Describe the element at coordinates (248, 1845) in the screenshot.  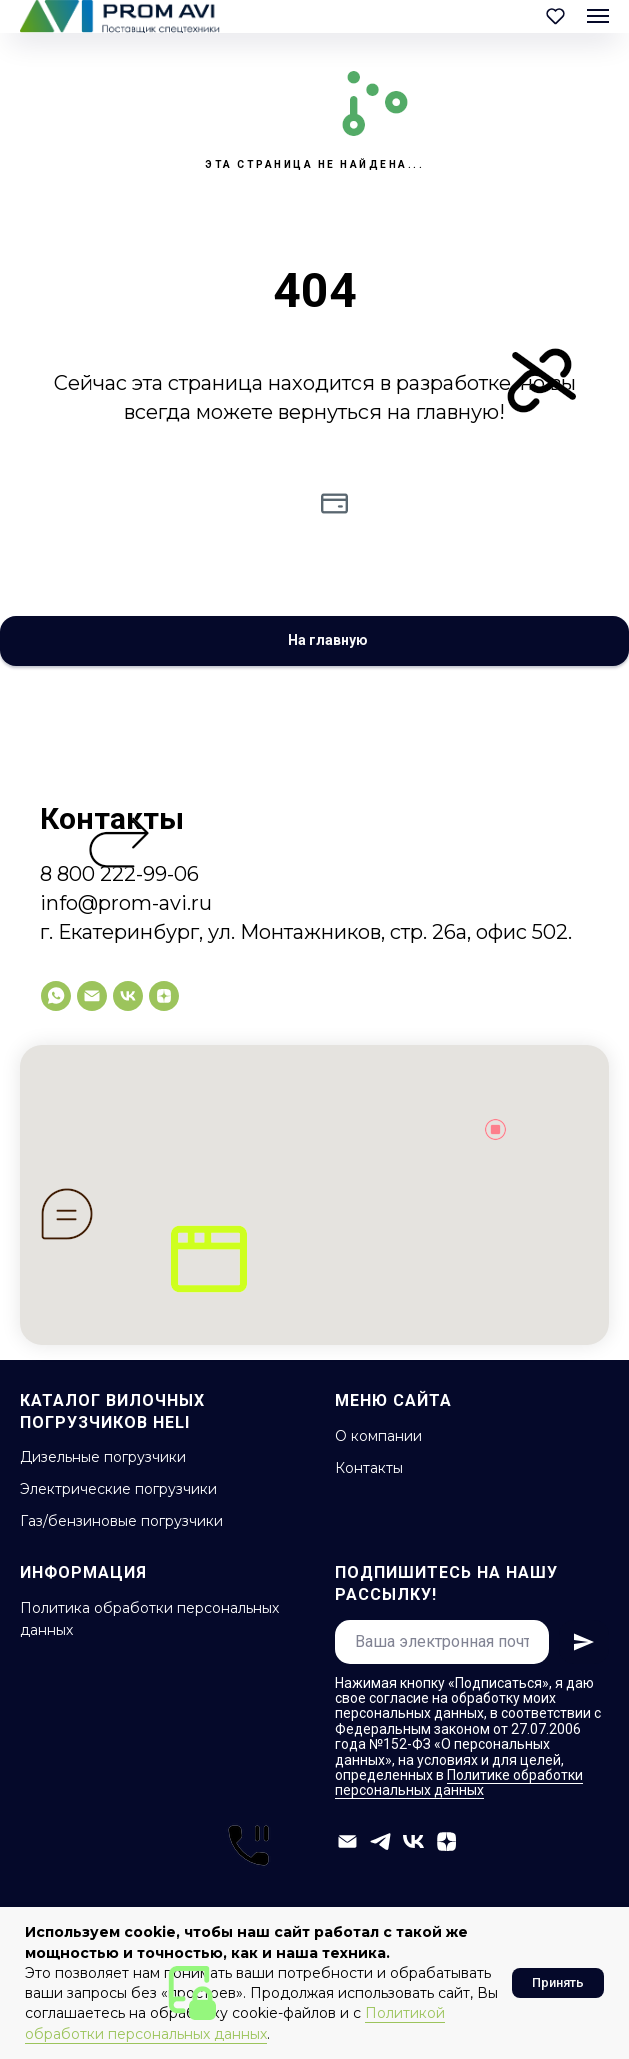
I see `call on hold` at that location.